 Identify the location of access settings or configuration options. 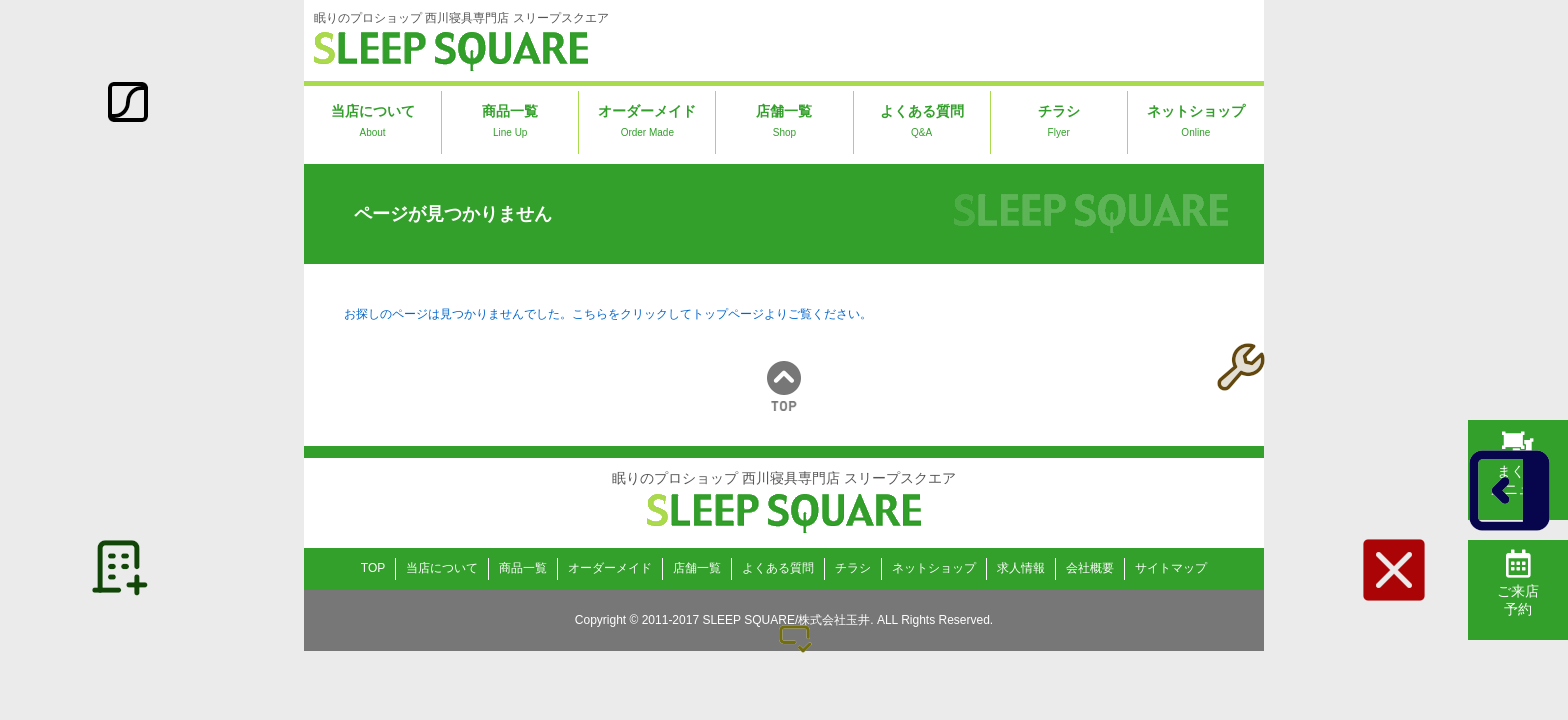
(1241, 367).